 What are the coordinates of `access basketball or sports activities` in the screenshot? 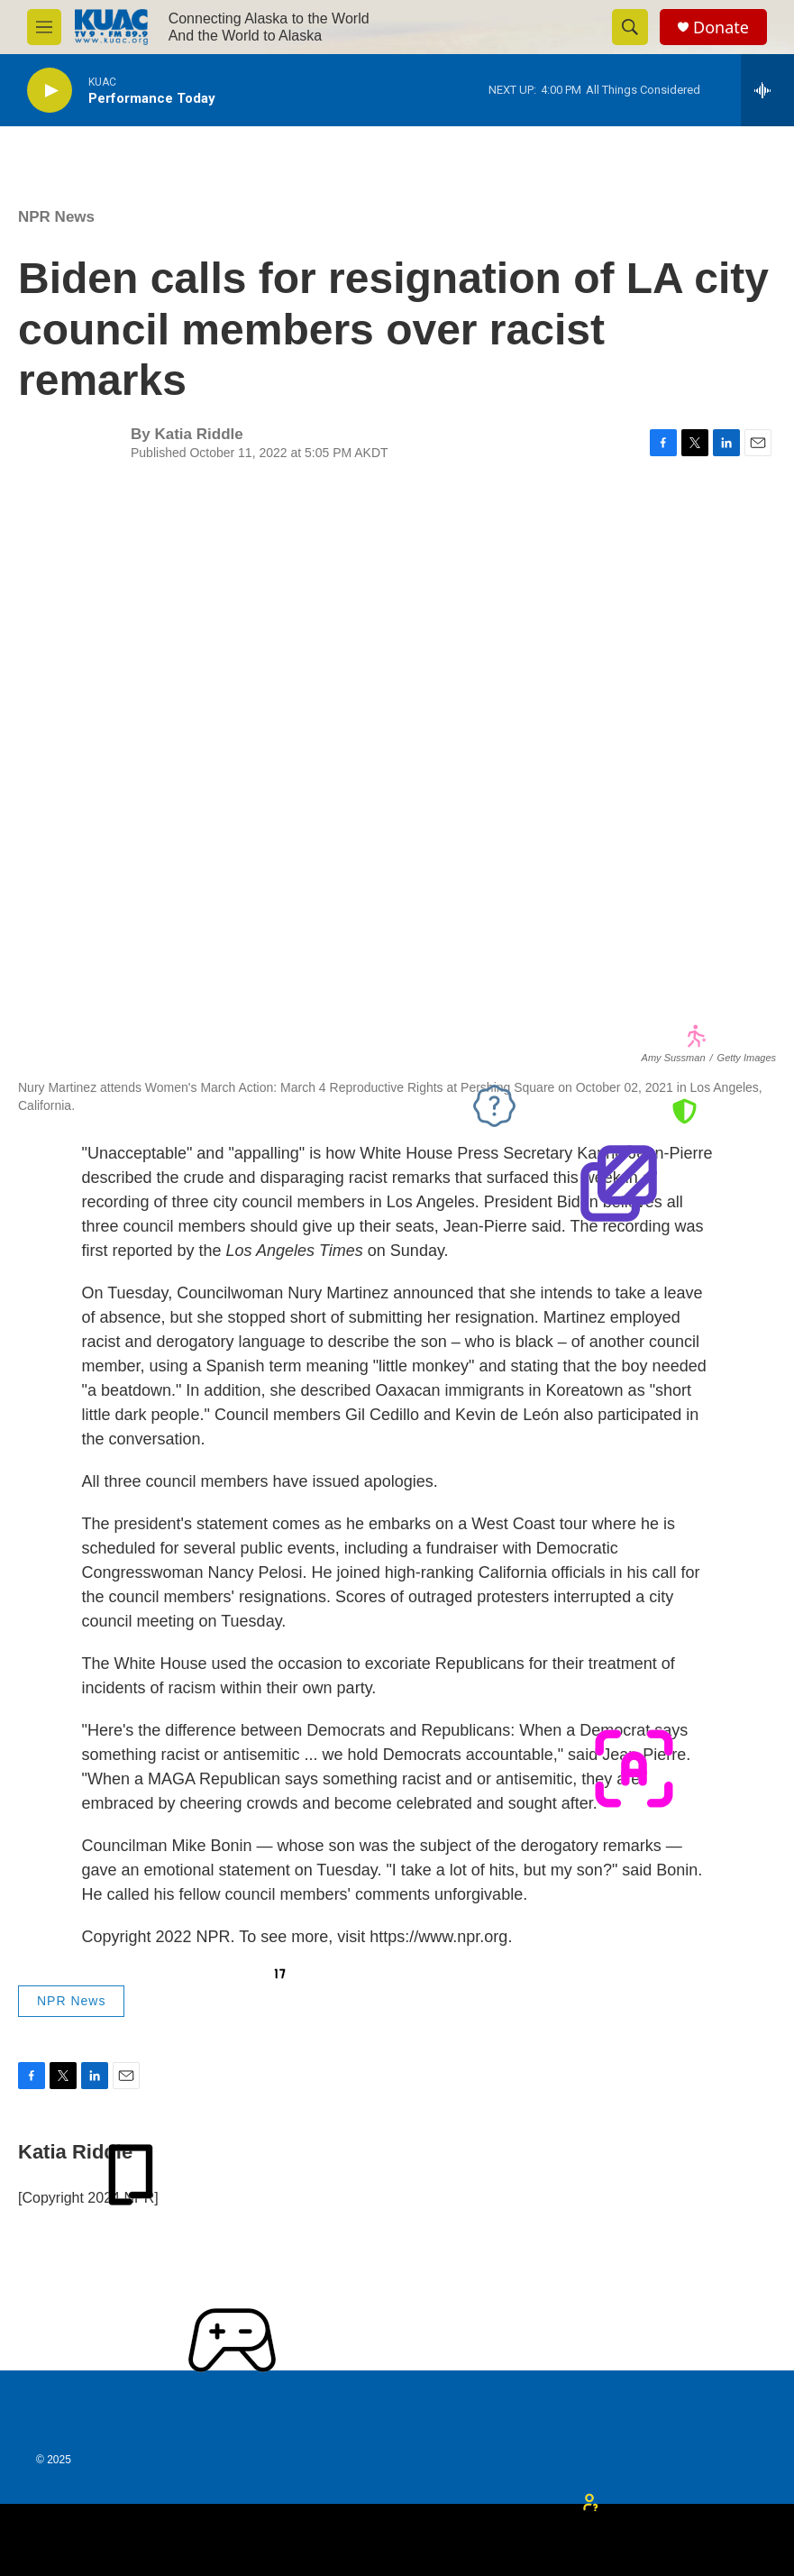 It's located at (697, 1036).